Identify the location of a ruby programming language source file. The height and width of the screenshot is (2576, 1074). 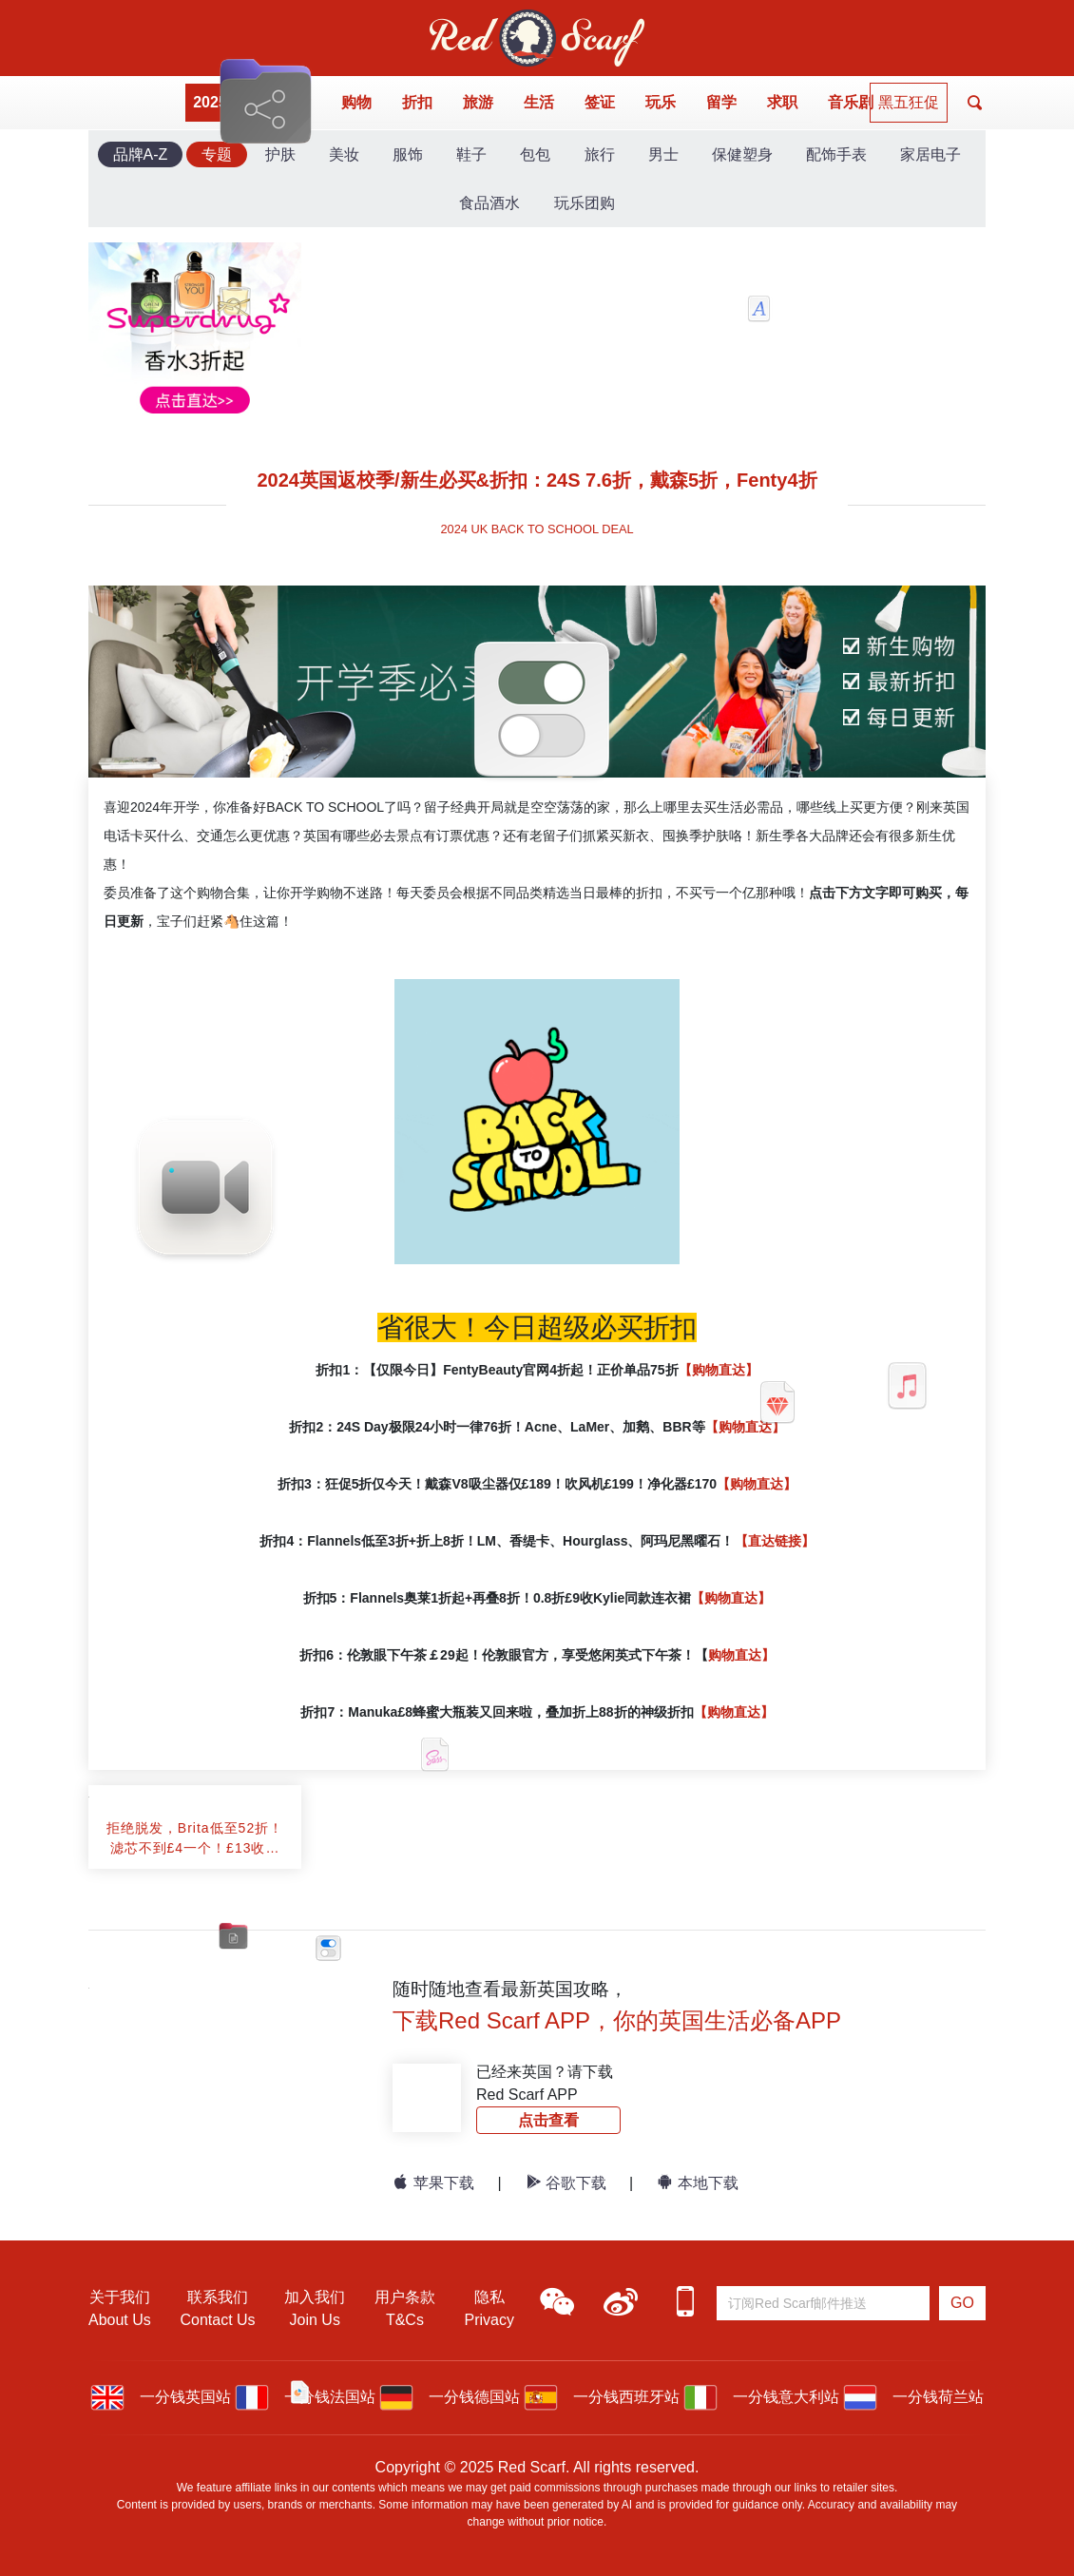
(777, 1402).